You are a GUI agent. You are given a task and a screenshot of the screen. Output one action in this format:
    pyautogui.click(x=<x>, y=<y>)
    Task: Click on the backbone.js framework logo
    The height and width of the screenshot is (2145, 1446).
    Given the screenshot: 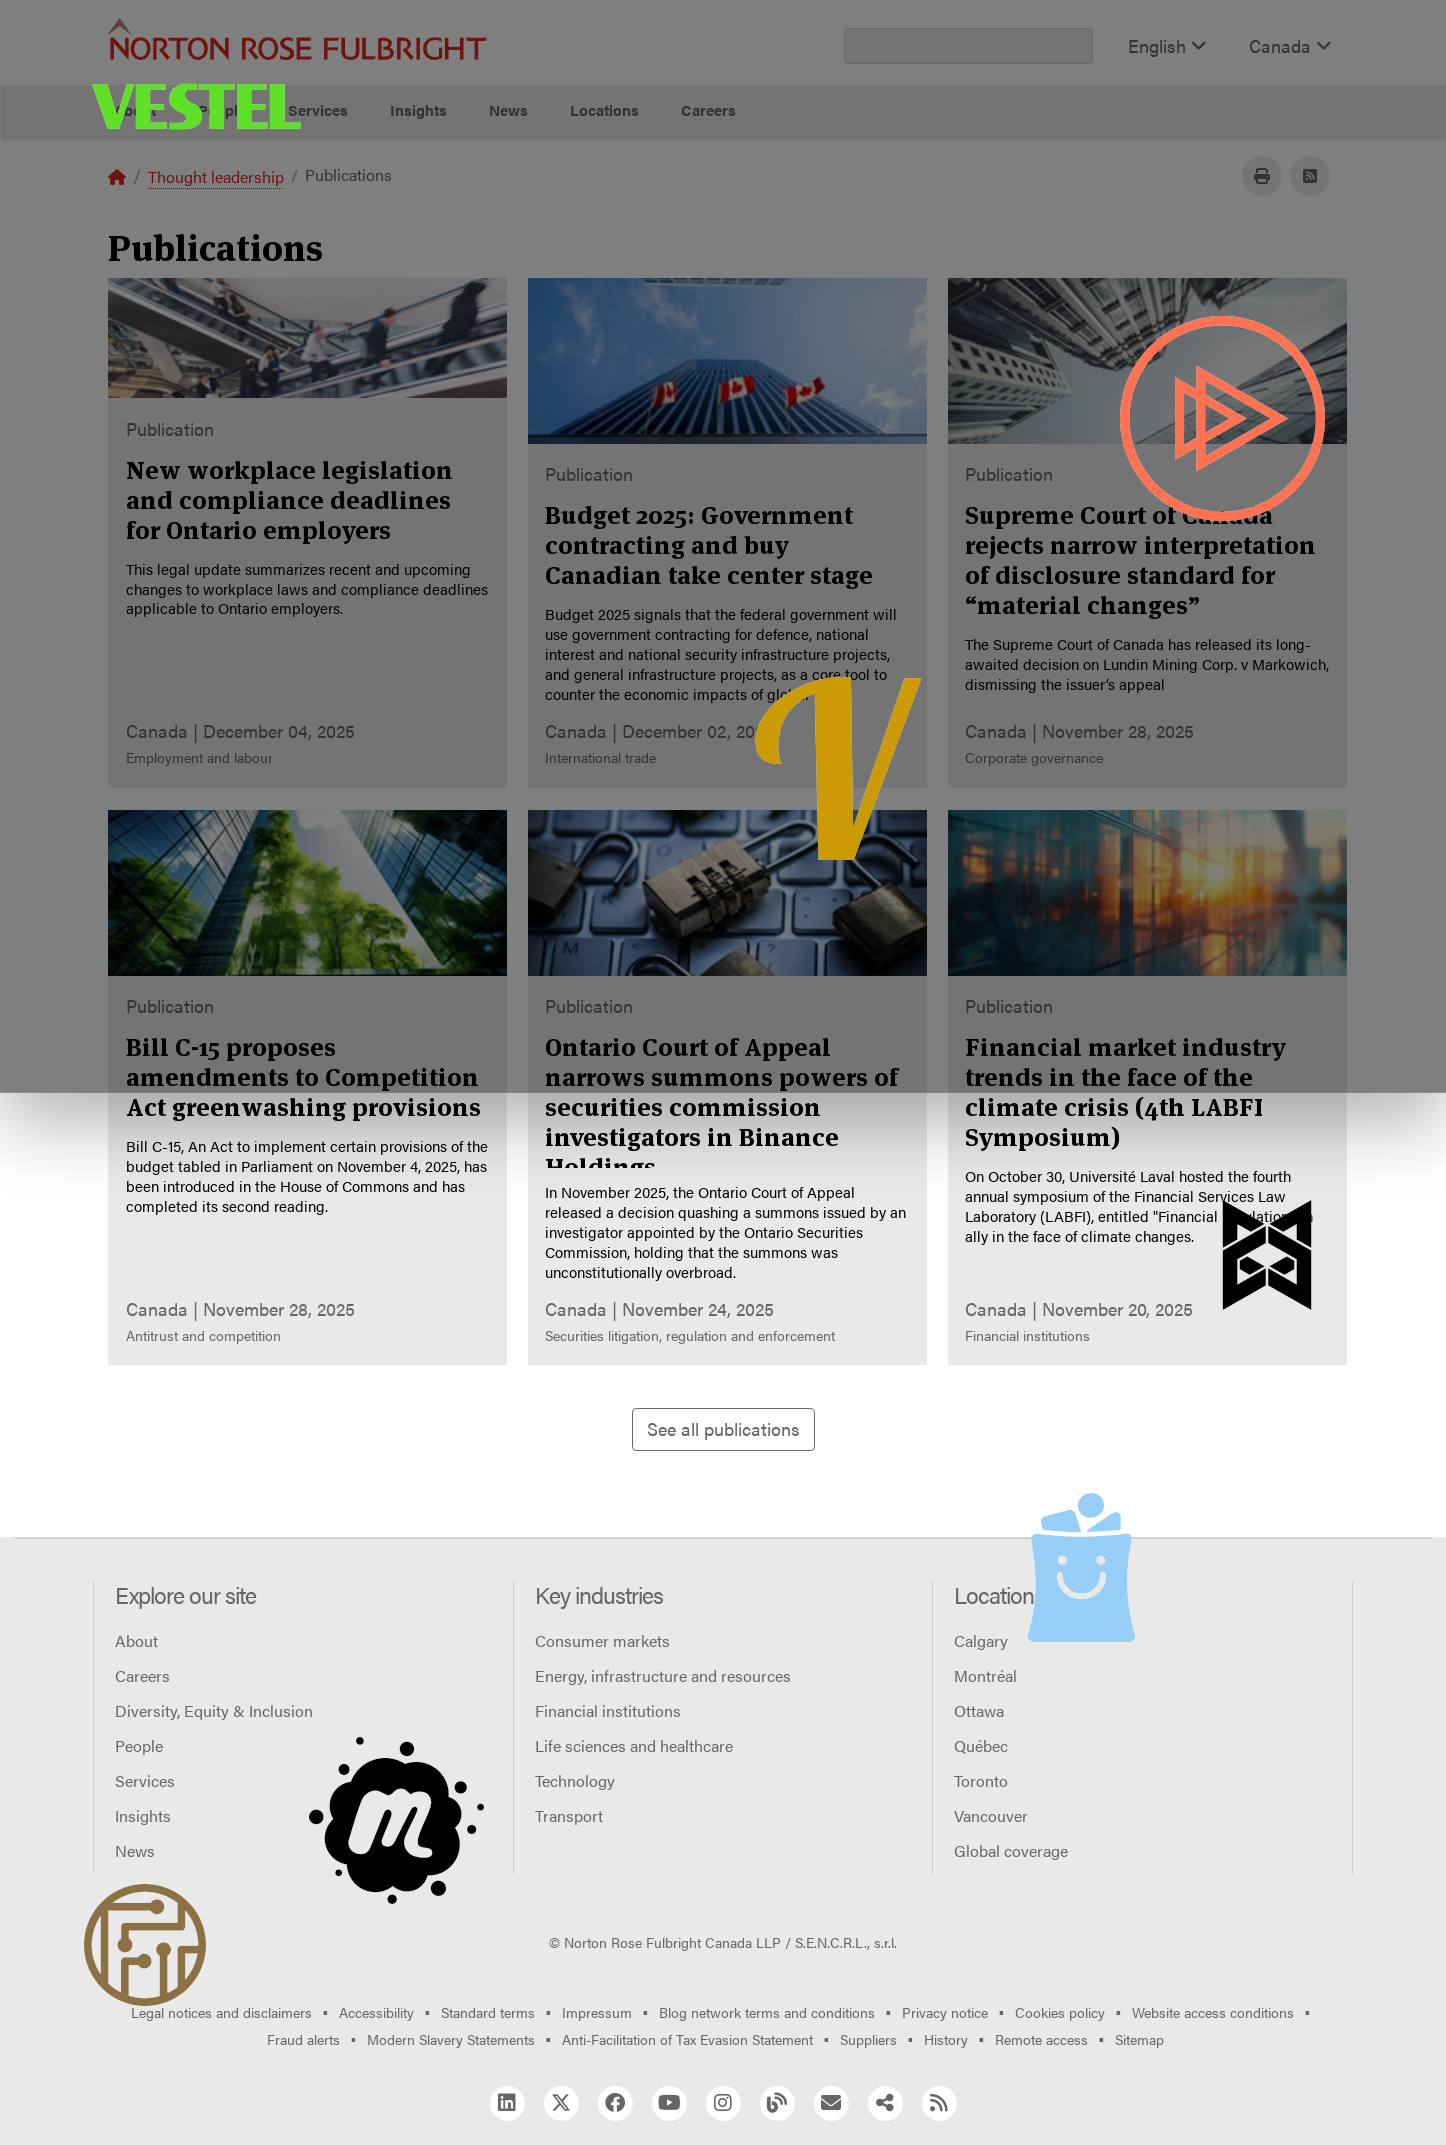 What is the action you would take?
    pyautogui.click(x=1267, y=1255)
    